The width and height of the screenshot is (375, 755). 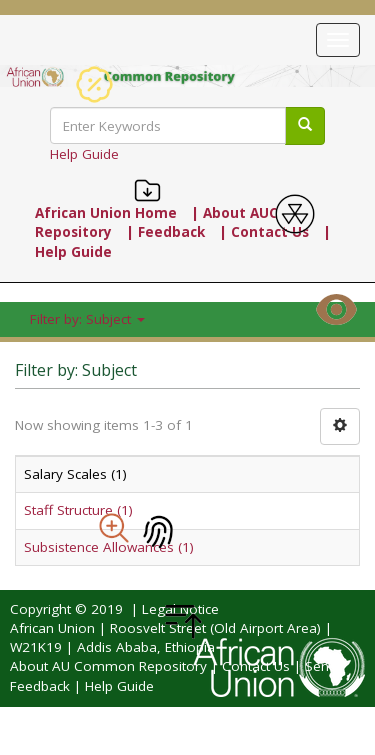 What do you see at coordinates (114, 528) in the screenshot?
I see `zoom in on content` at bounding box center [114, 528].